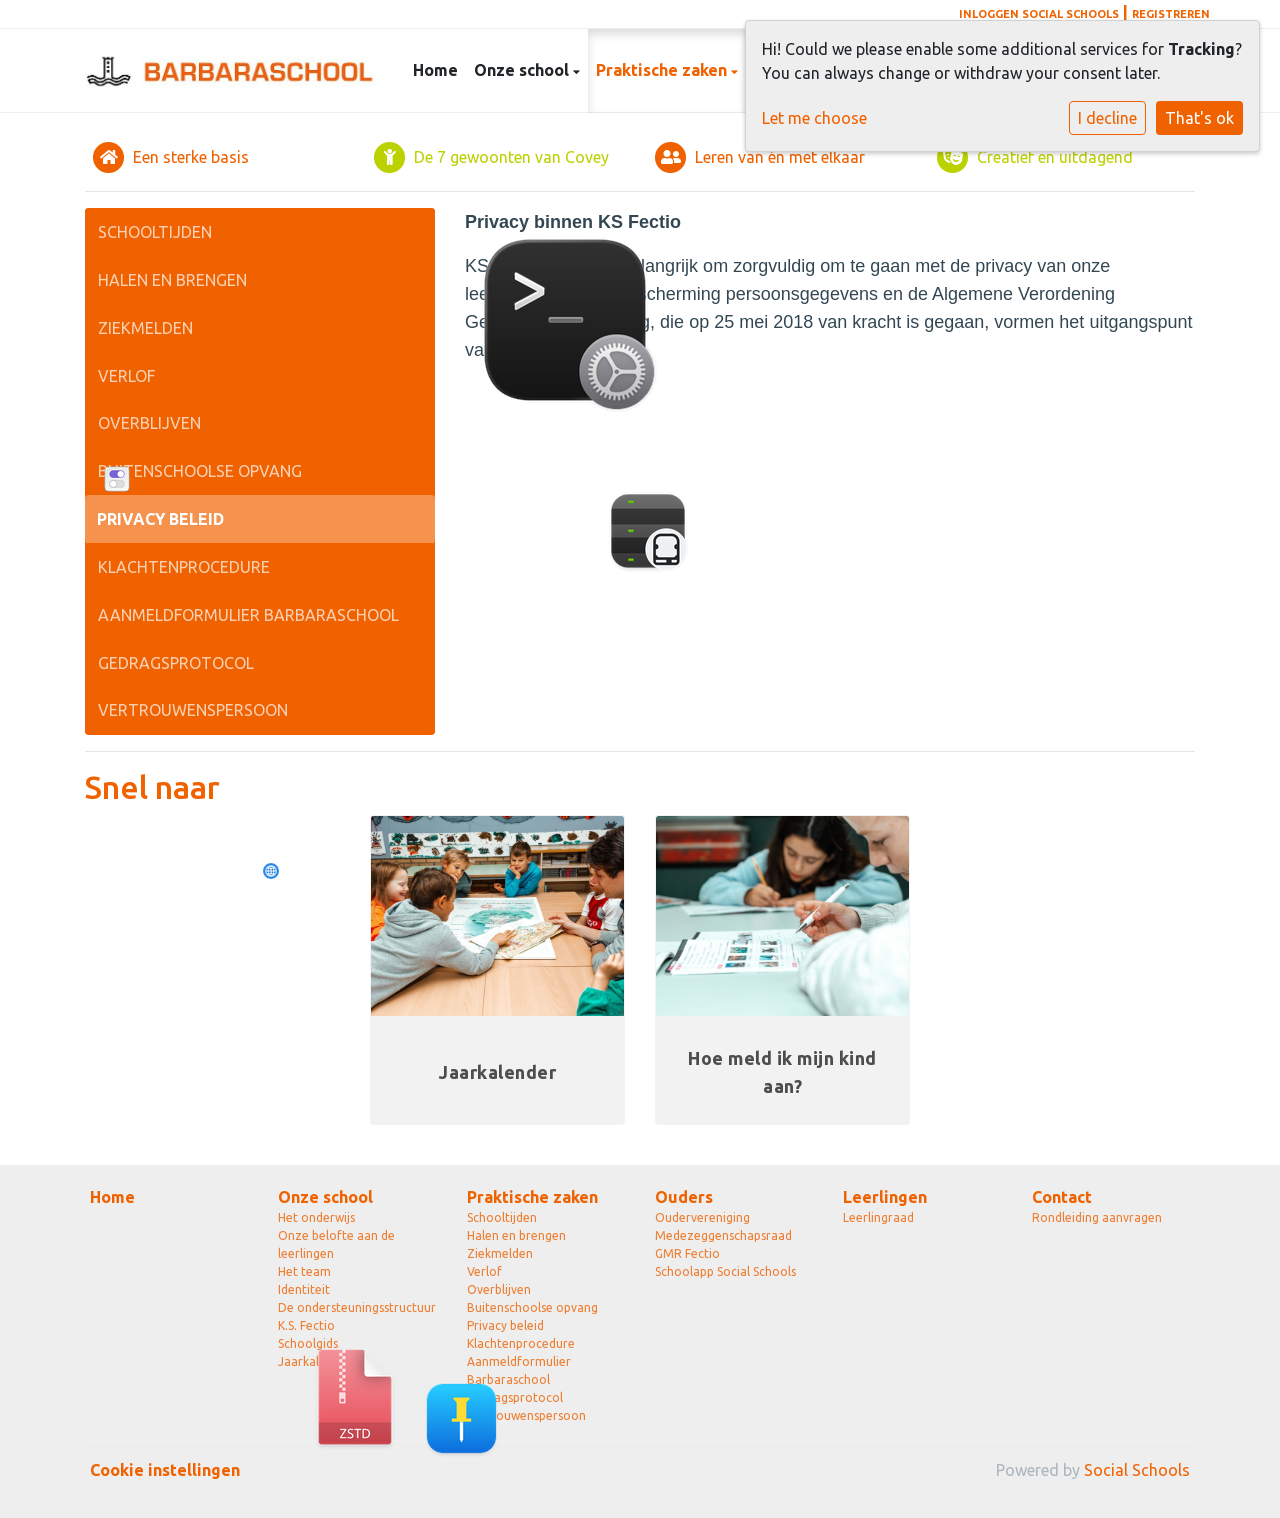 The image size is (1280, 1518). Describe the element at coordinates (648, 531) in the screenshot. I see `configure iscsi storage server settings` at that location.